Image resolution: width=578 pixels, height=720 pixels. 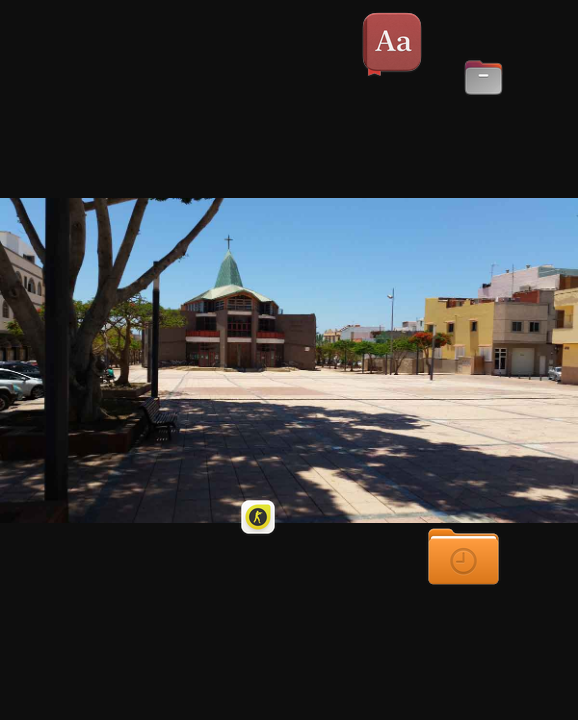 I want to click on launch counter-strike: condition zero, so click(x=258, y=517).